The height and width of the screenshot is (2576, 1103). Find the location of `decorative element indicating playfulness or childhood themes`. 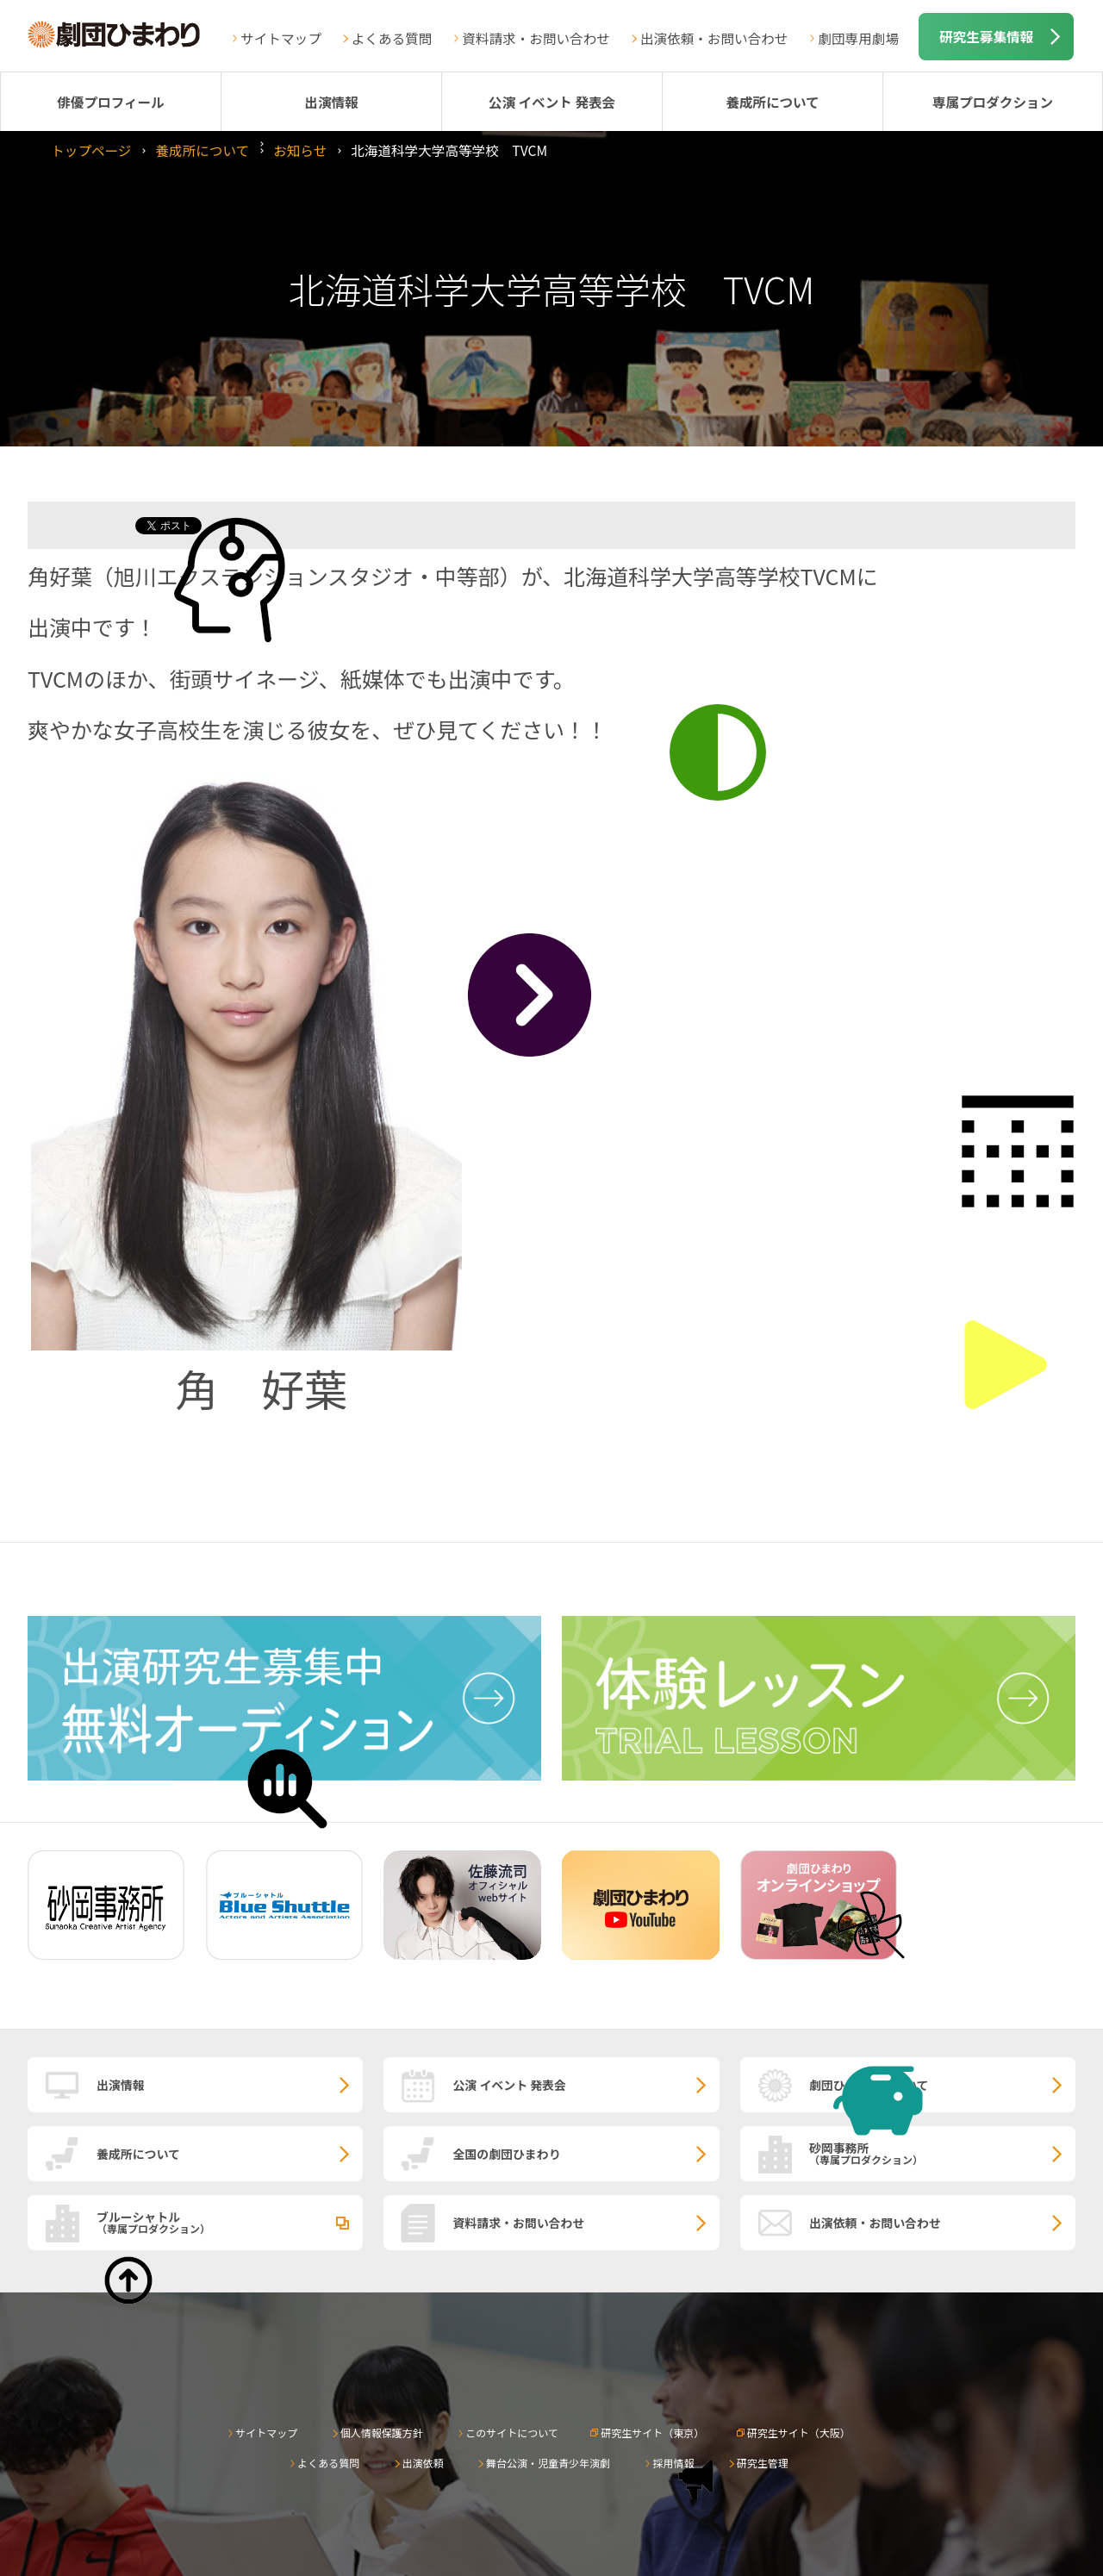

decorative element indicating playfulness or childhood themes is located at coordinates (872, 1926).